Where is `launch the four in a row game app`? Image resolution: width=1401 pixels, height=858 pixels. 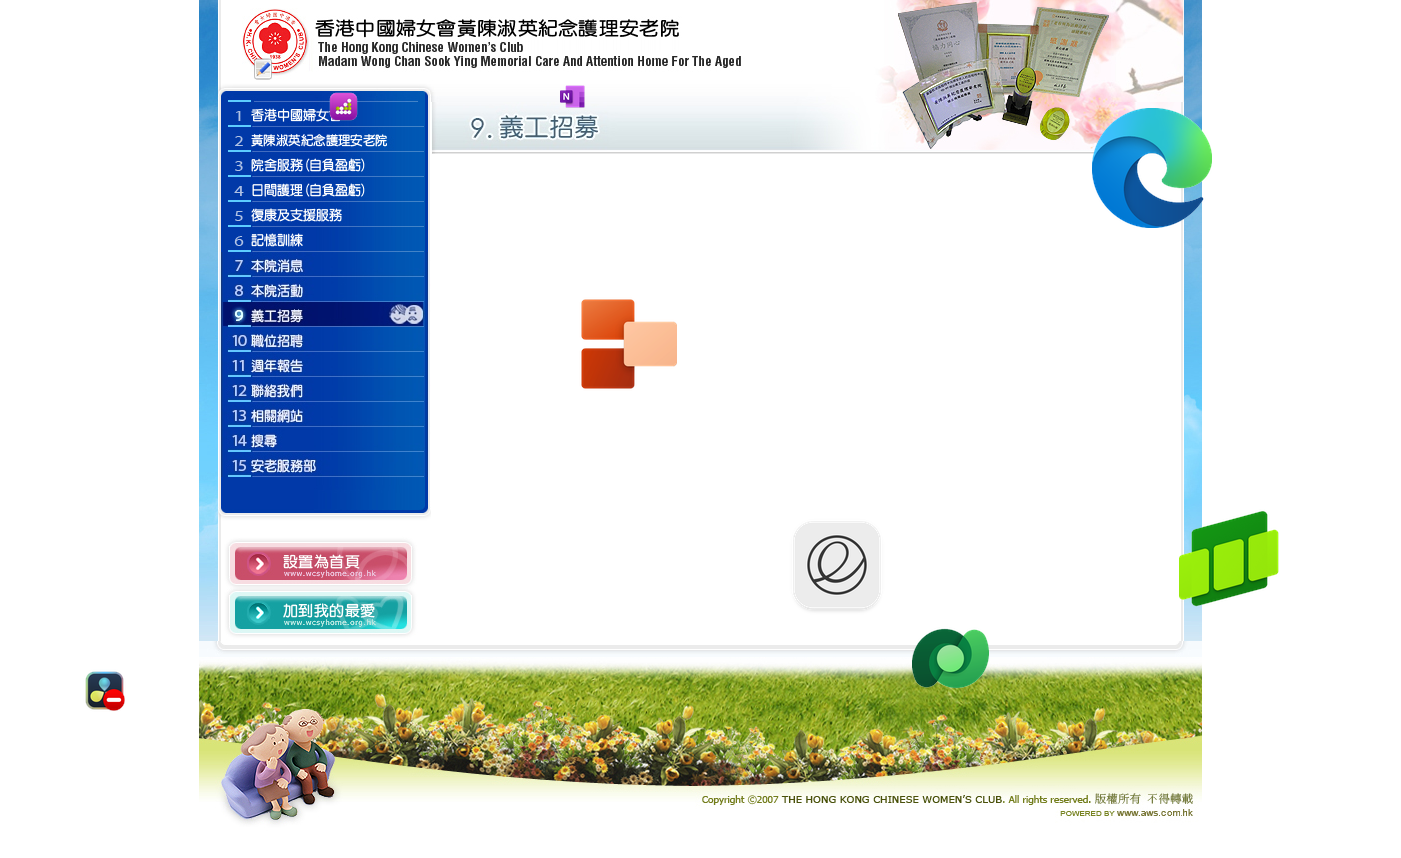 launch the four in a row game app is located at coordinates (343, 106).